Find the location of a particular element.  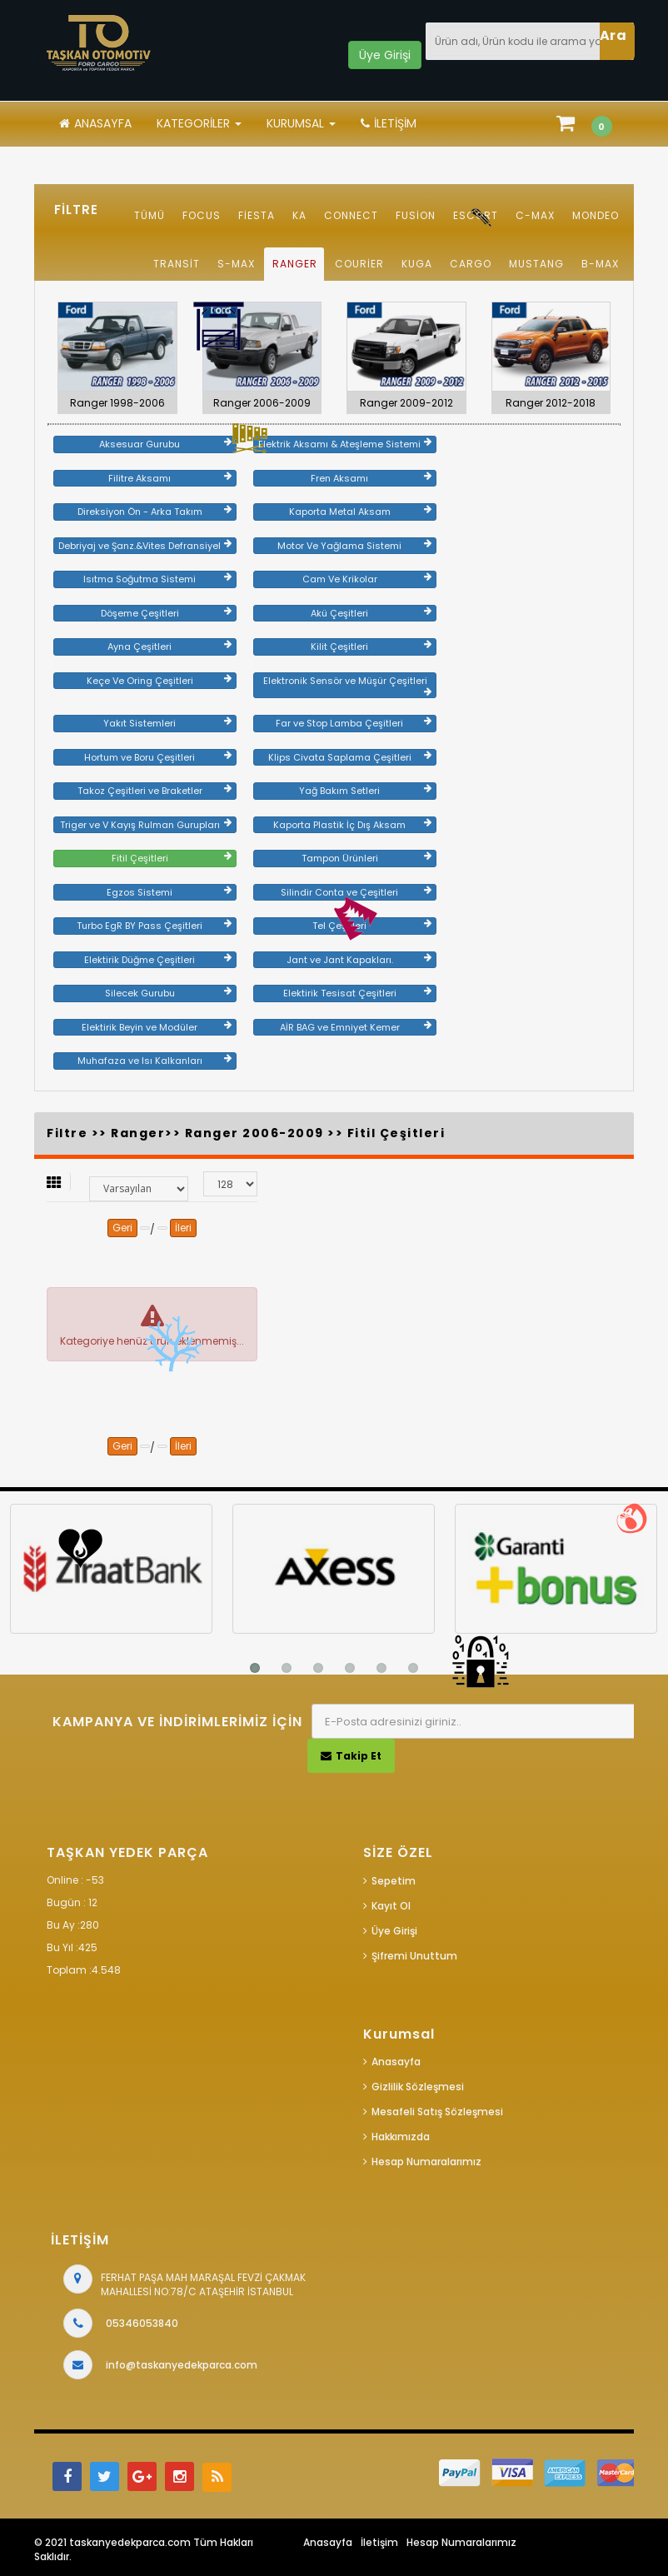

attach or clip items together is located at coordinates (356, 919).